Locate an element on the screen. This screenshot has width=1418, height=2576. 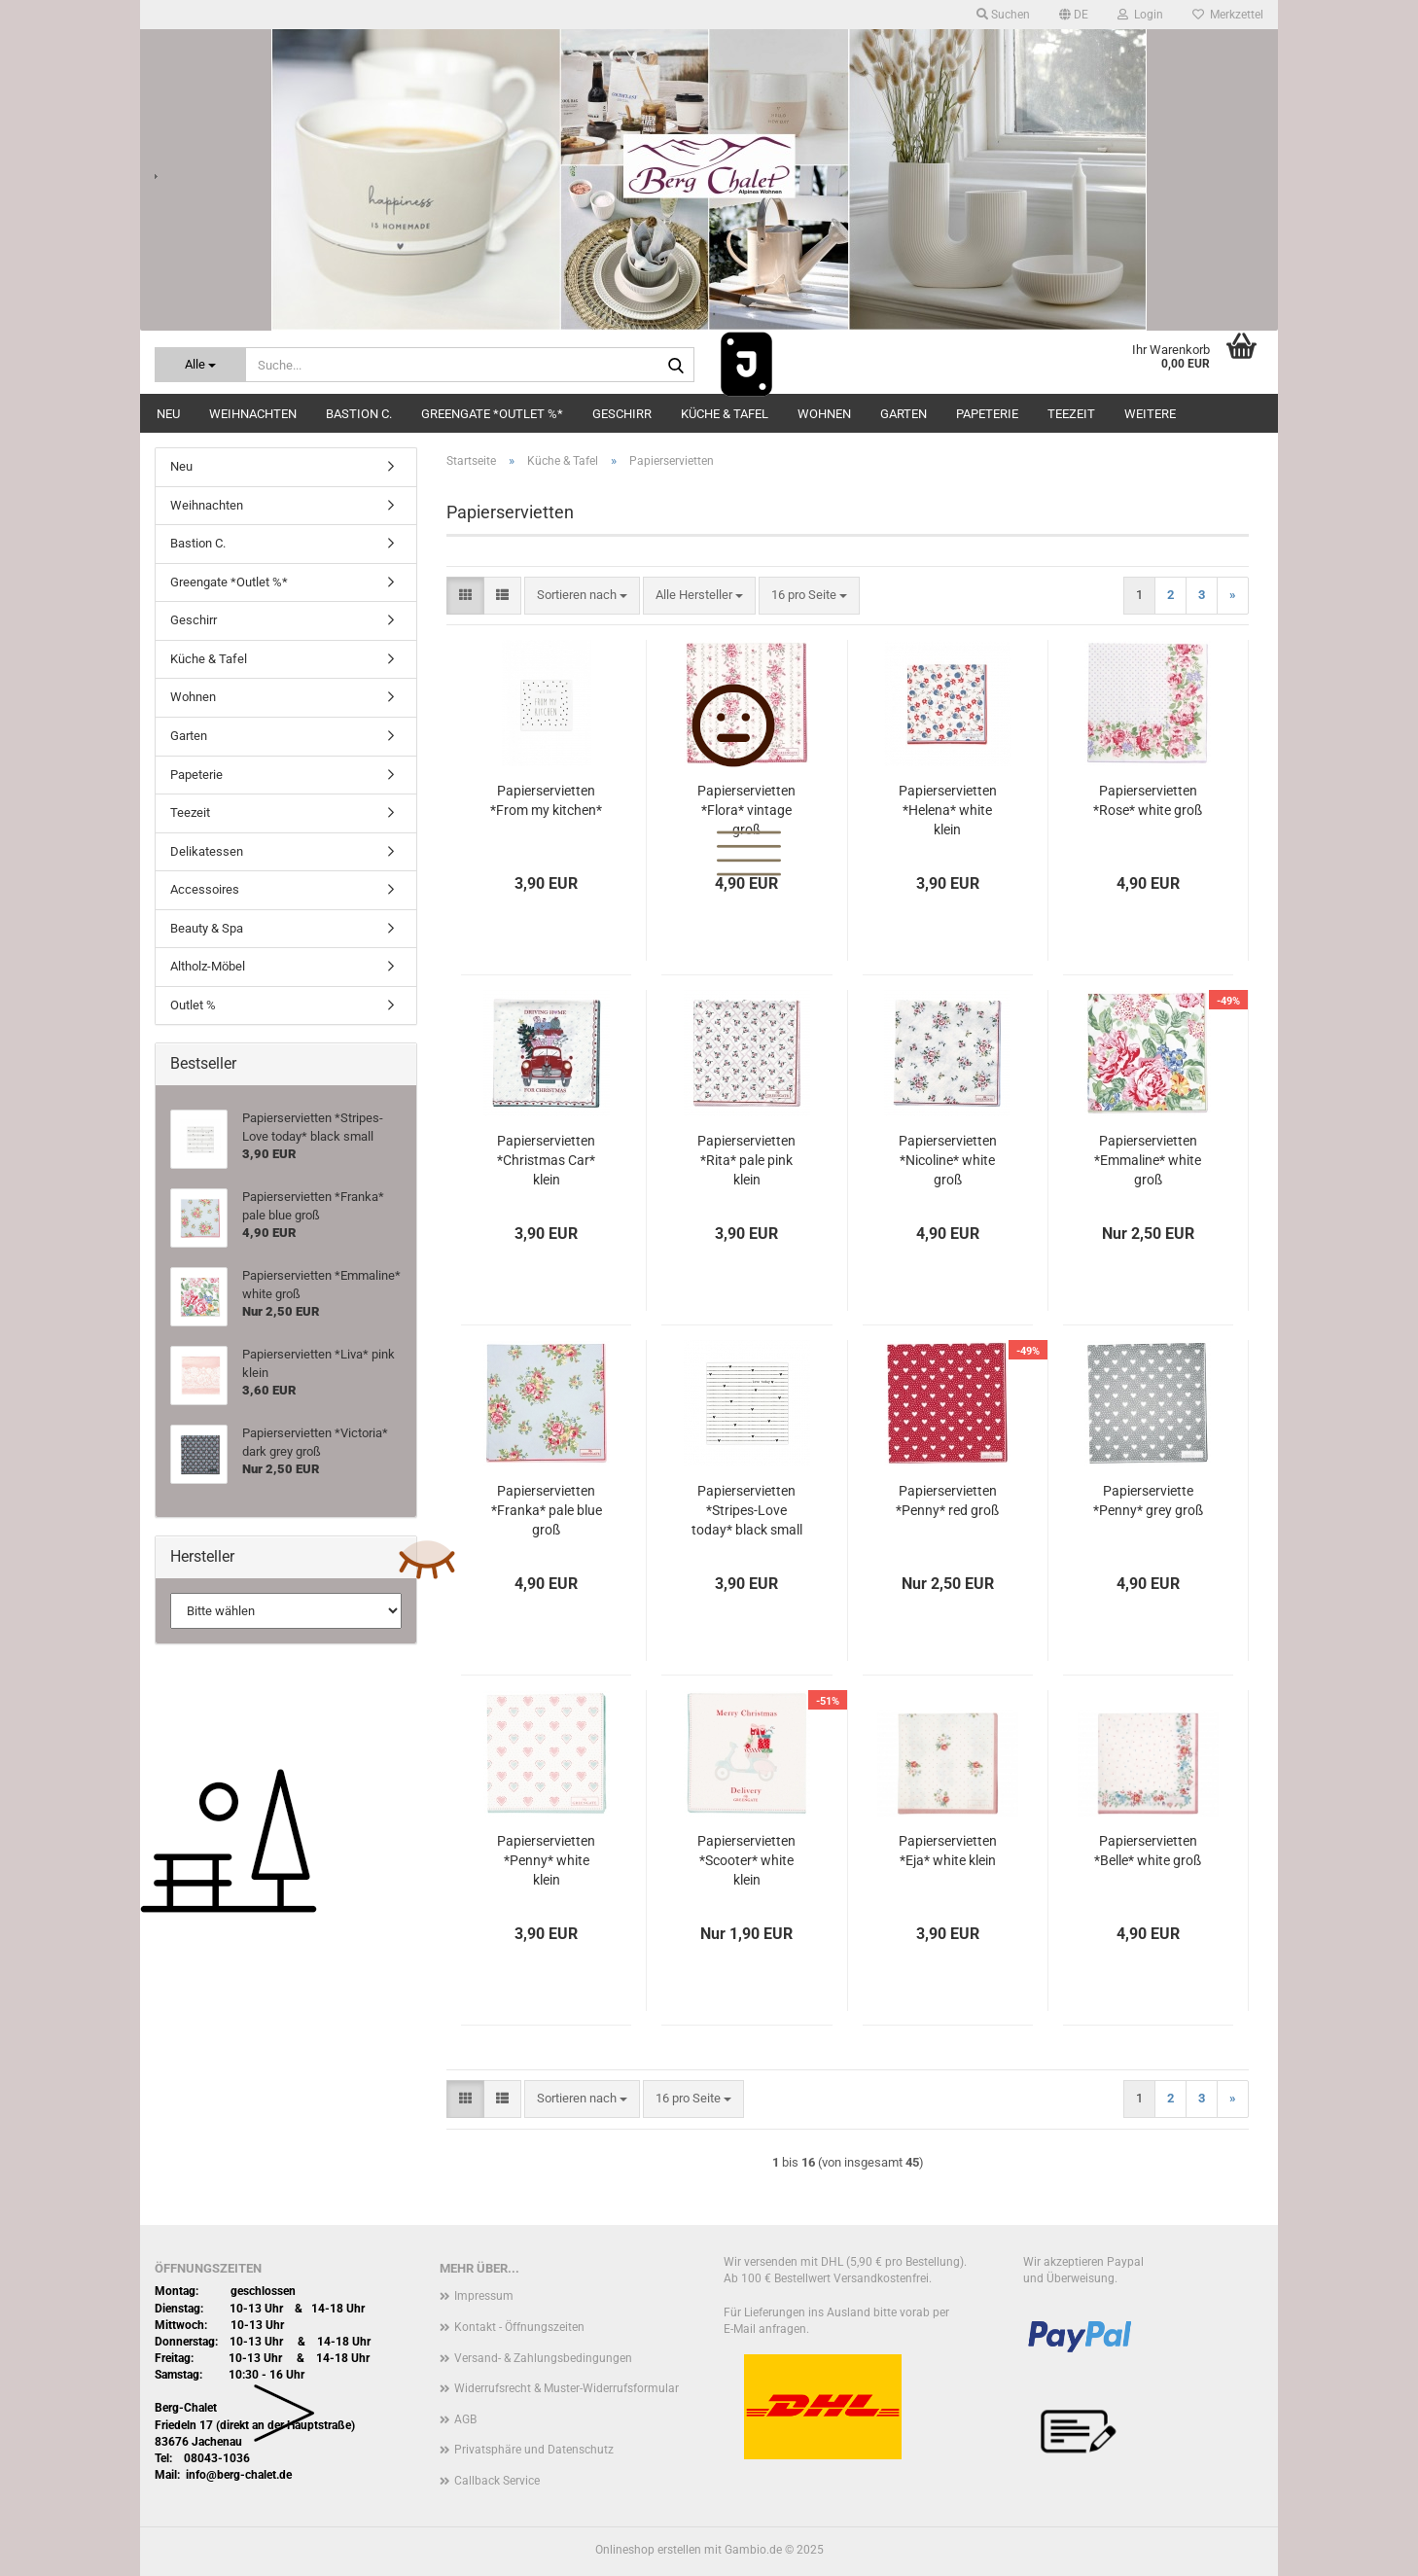
view nearby parks or green spaces is located at coordinates (229, 1851).